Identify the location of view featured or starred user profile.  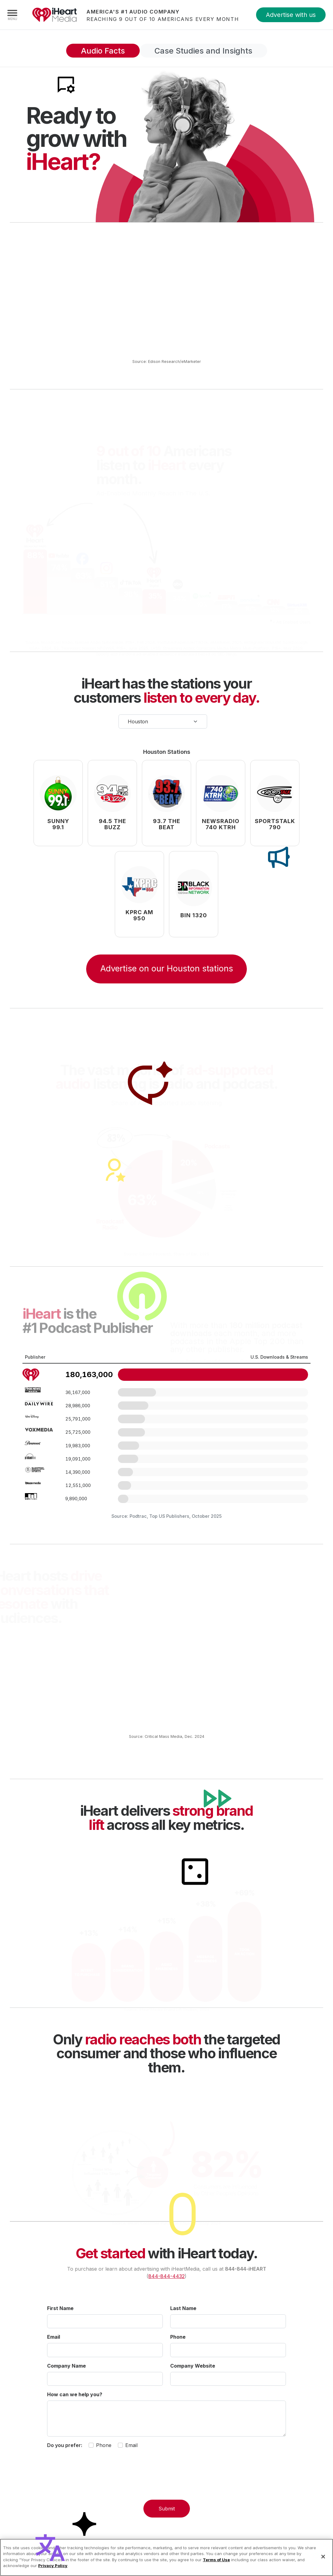
(114, 1170).